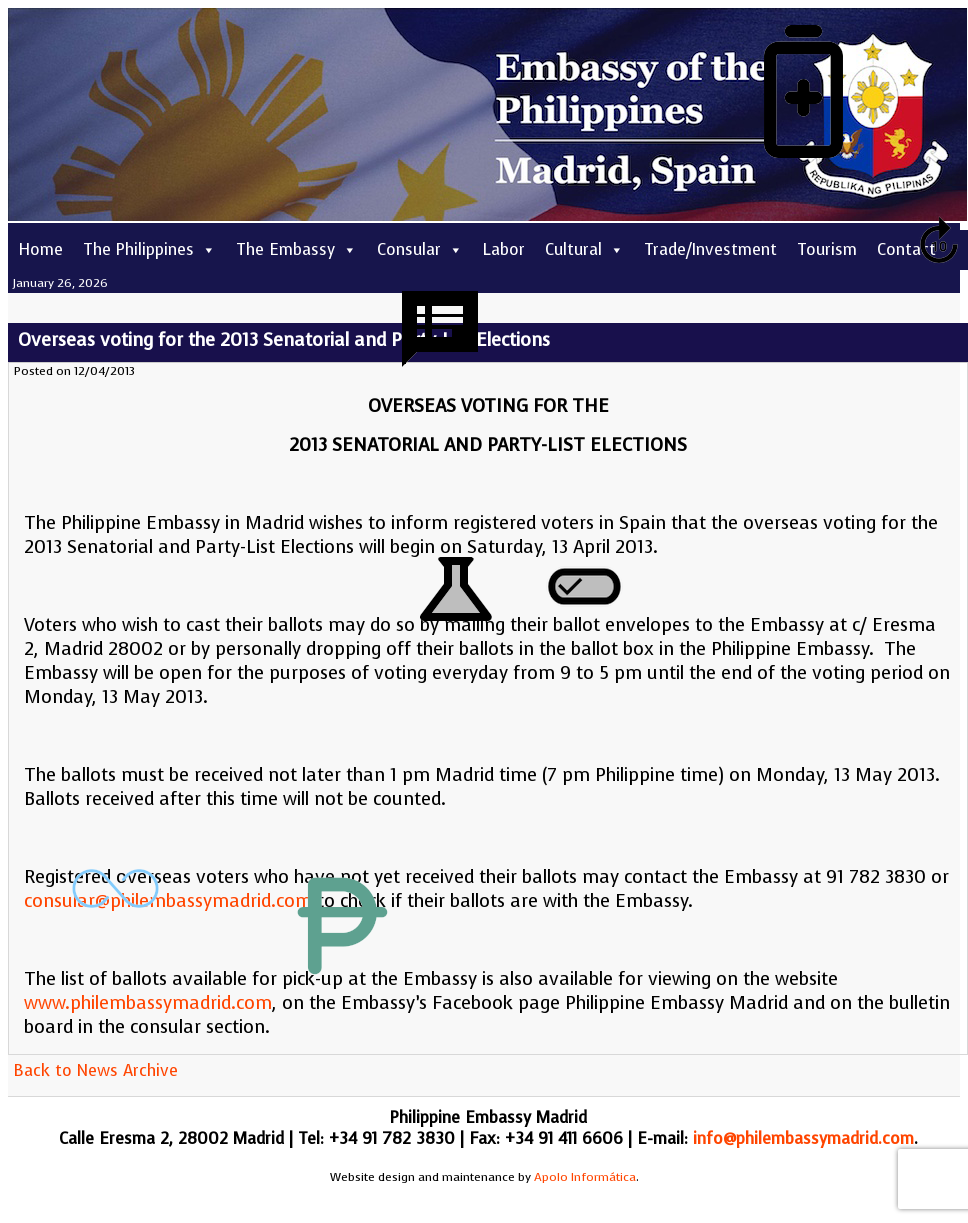  What do you see at coordinates (456, 589) in the screenshot?
I see `access science or laboratory features` at bounding box center [456, 589].